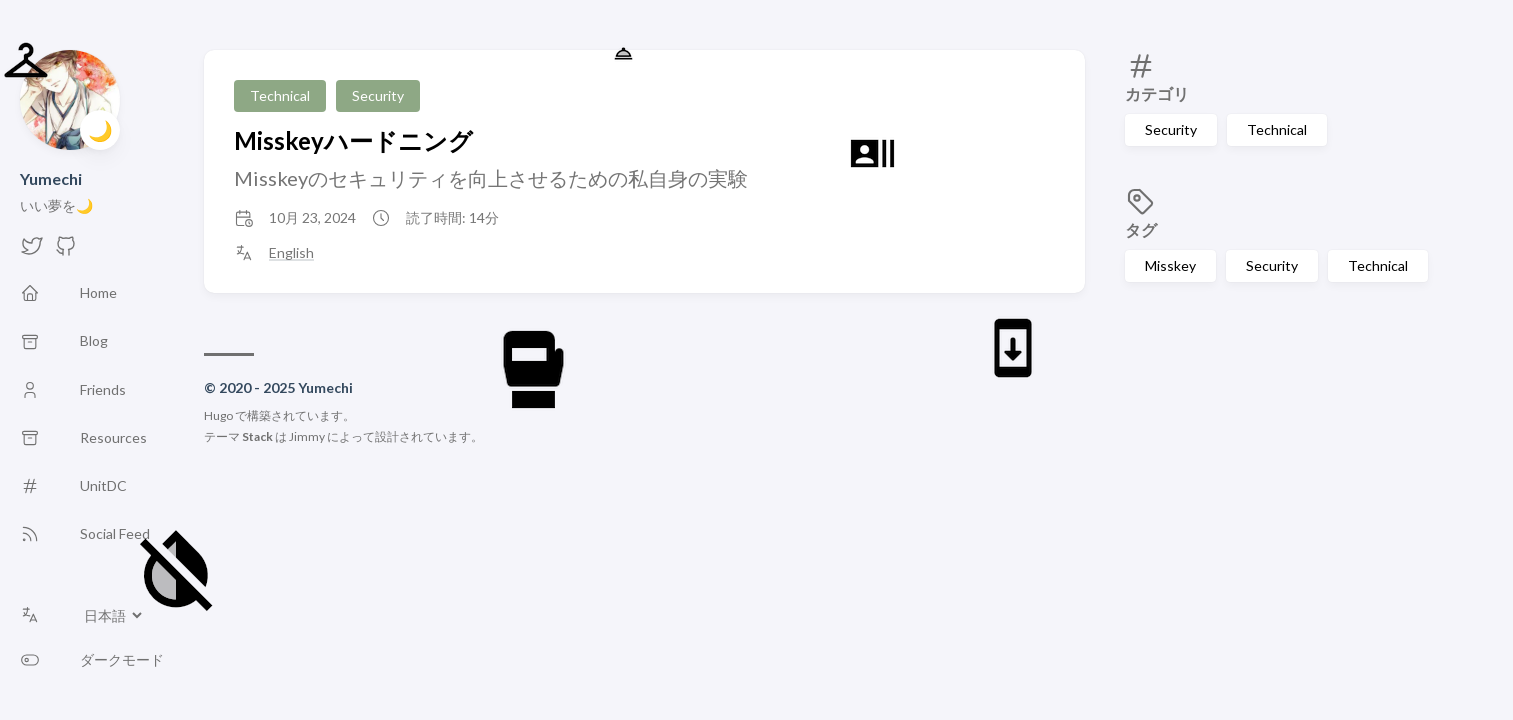 This screenshot has width=1513, height=720. I want to click on disable color inversion mode, so click(176, 569).